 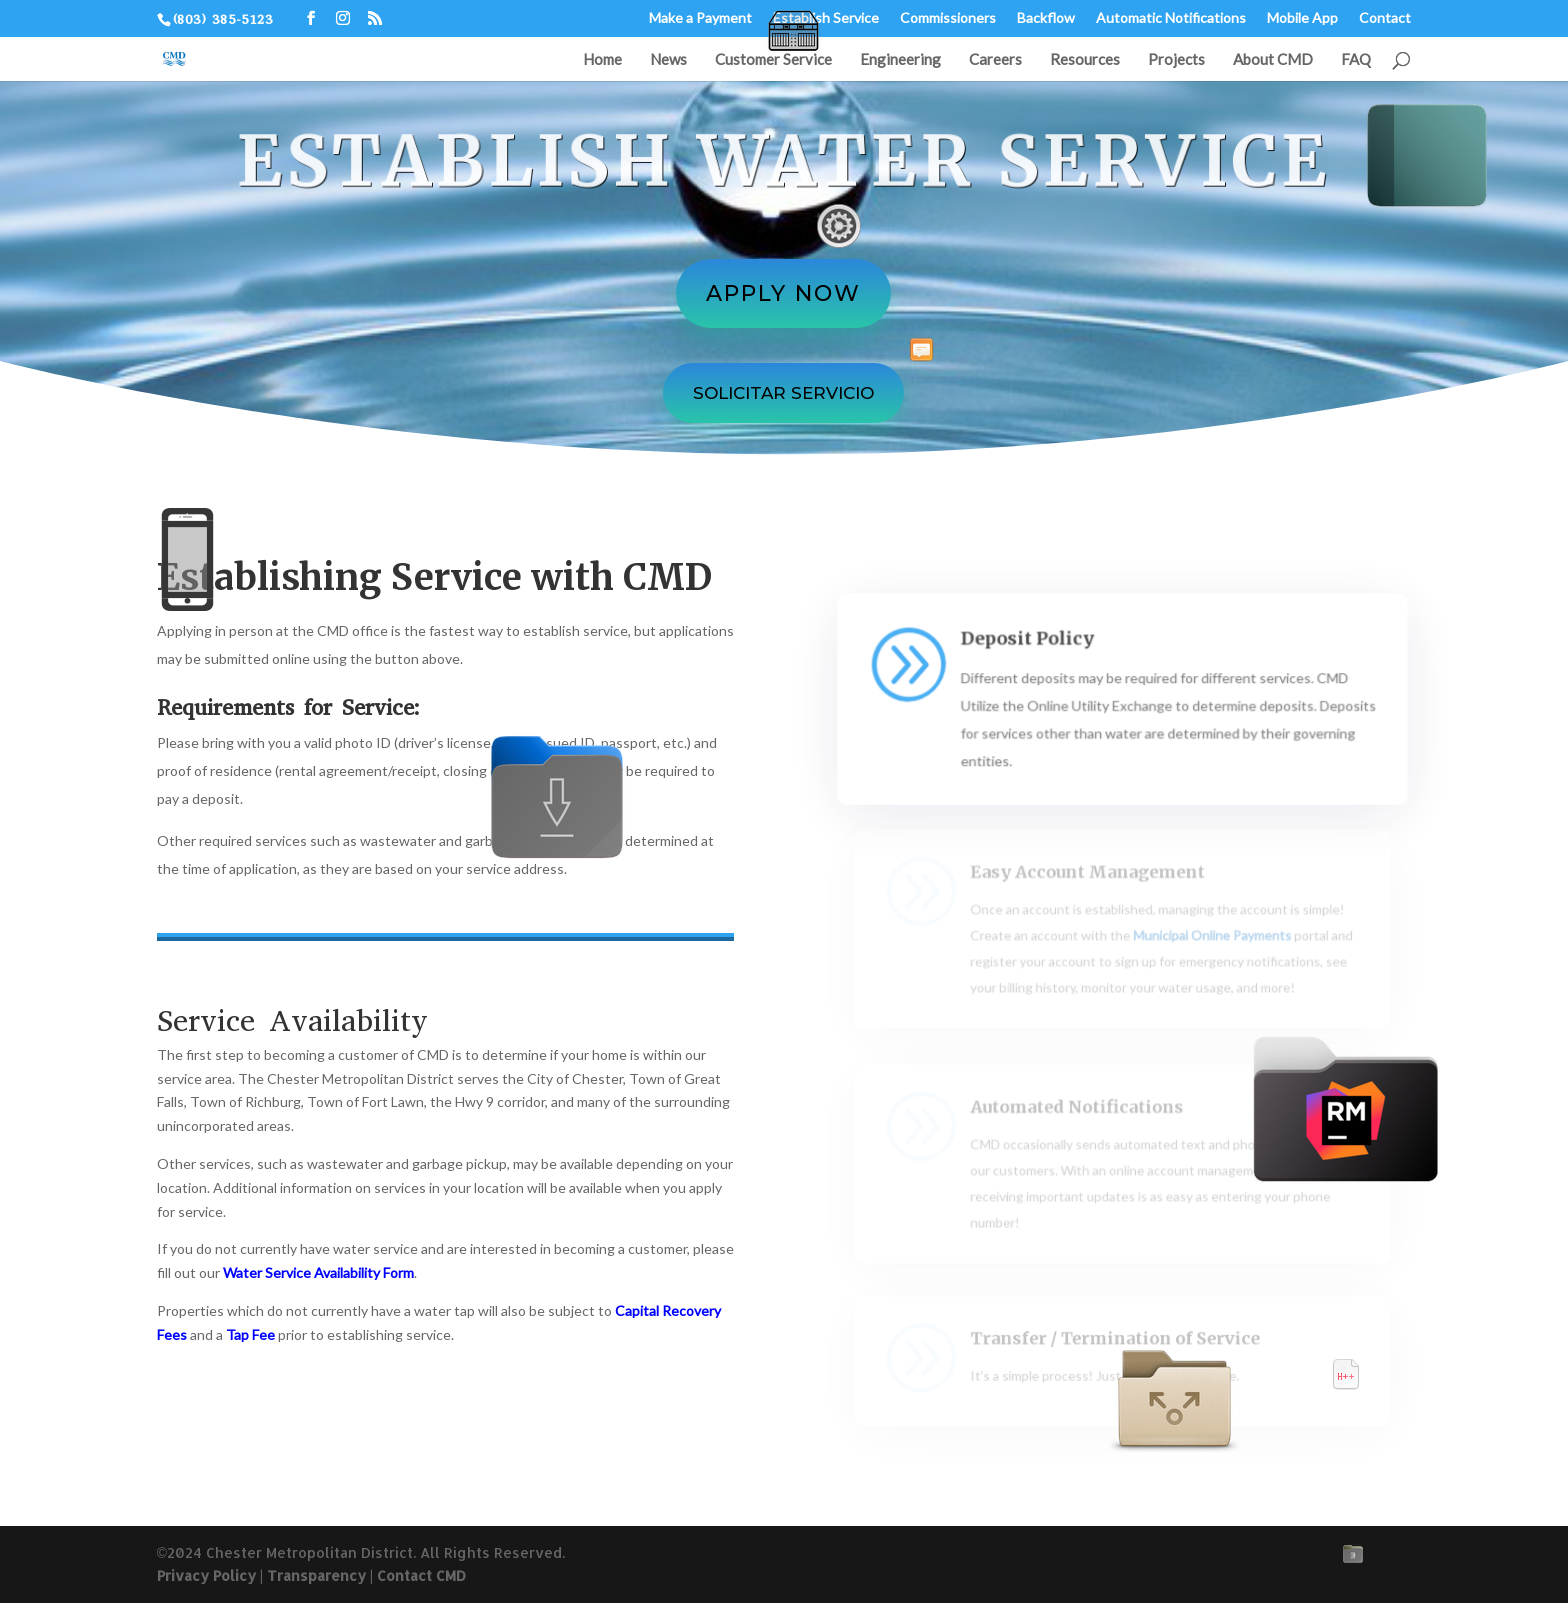 What do you see at coordinates (187, 559) in the screenshot?
I see `indicates a connected multimedia device` at bounding box center [187, 559].